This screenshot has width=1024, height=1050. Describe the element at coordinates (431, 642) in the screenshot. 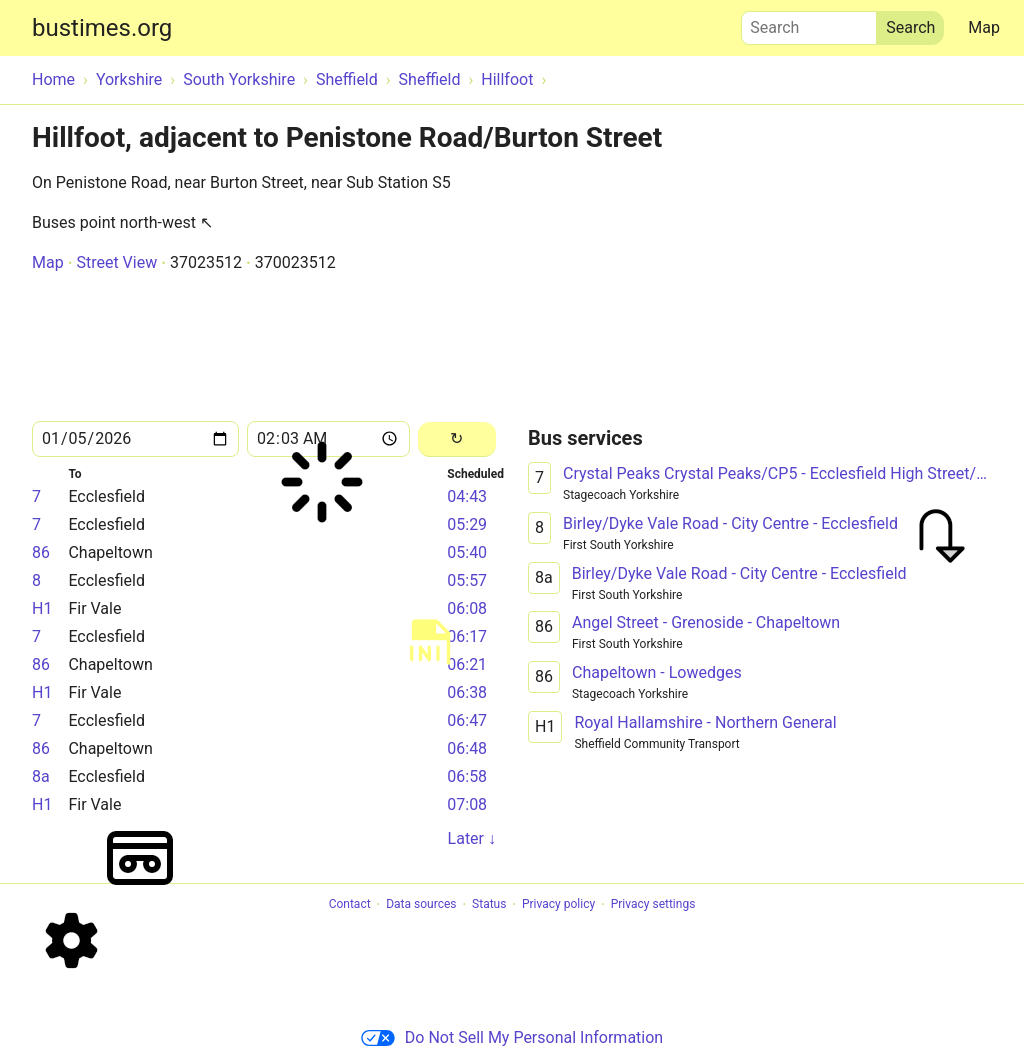

I see `view or open an INI configuration file` at that location.